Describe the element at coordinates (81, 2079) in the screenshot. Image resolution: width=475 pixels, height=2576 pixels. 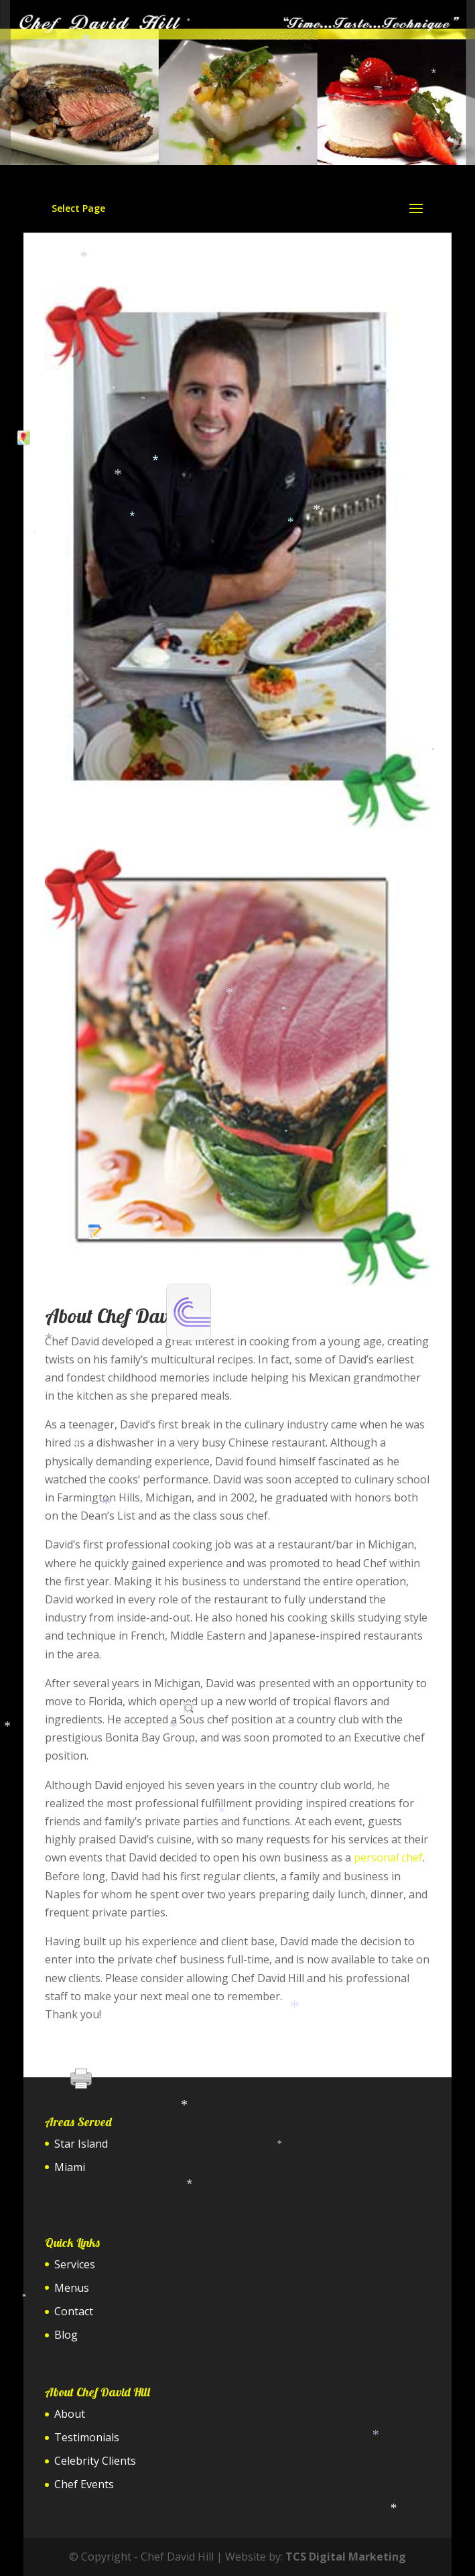
I see `print the current document` at that location.